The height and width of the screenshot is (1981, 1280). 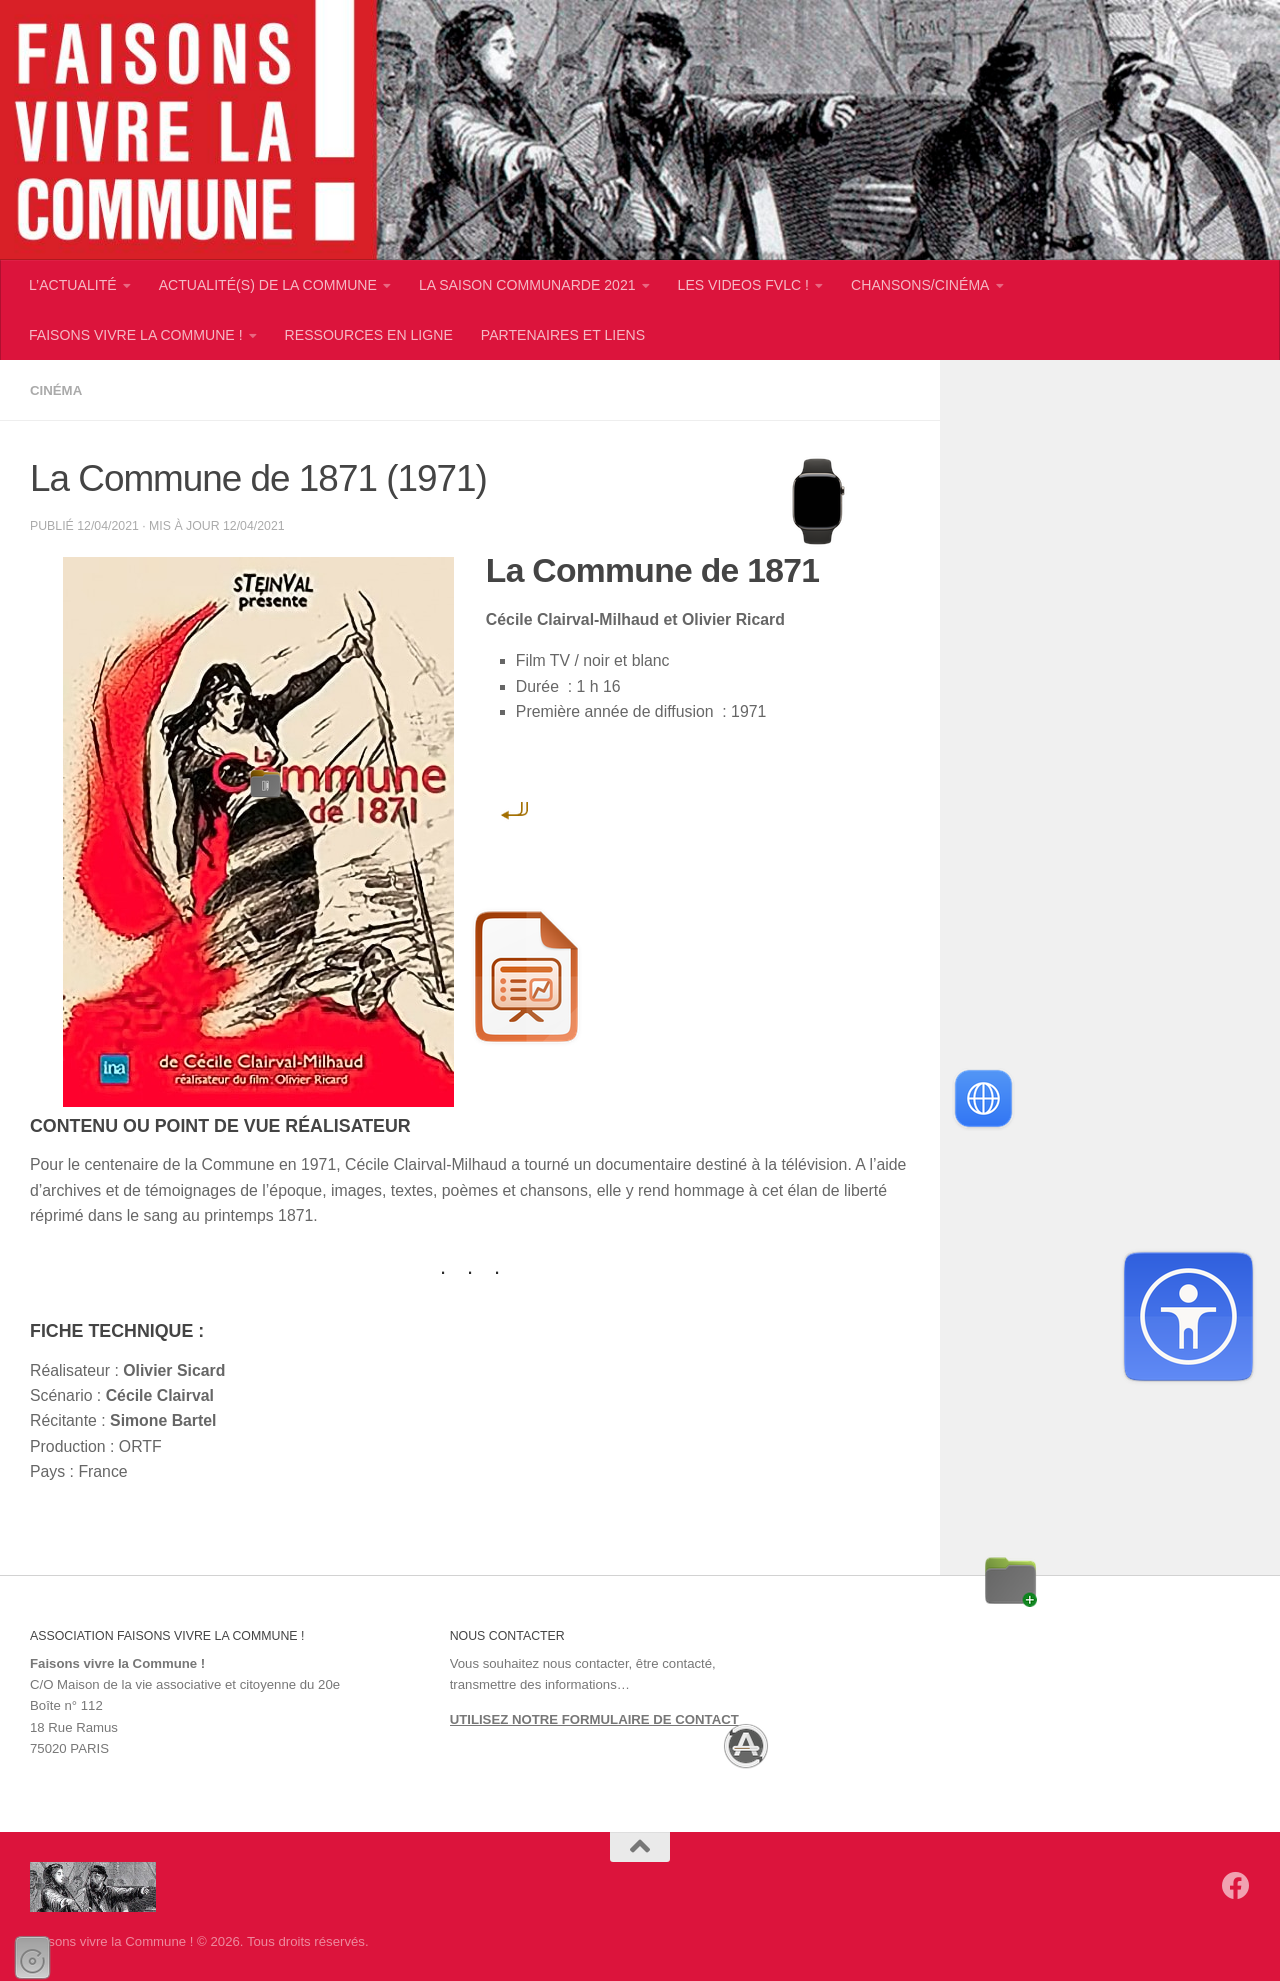 I want to click on open BitTorrent app settings, so click(x=983, y=1099).